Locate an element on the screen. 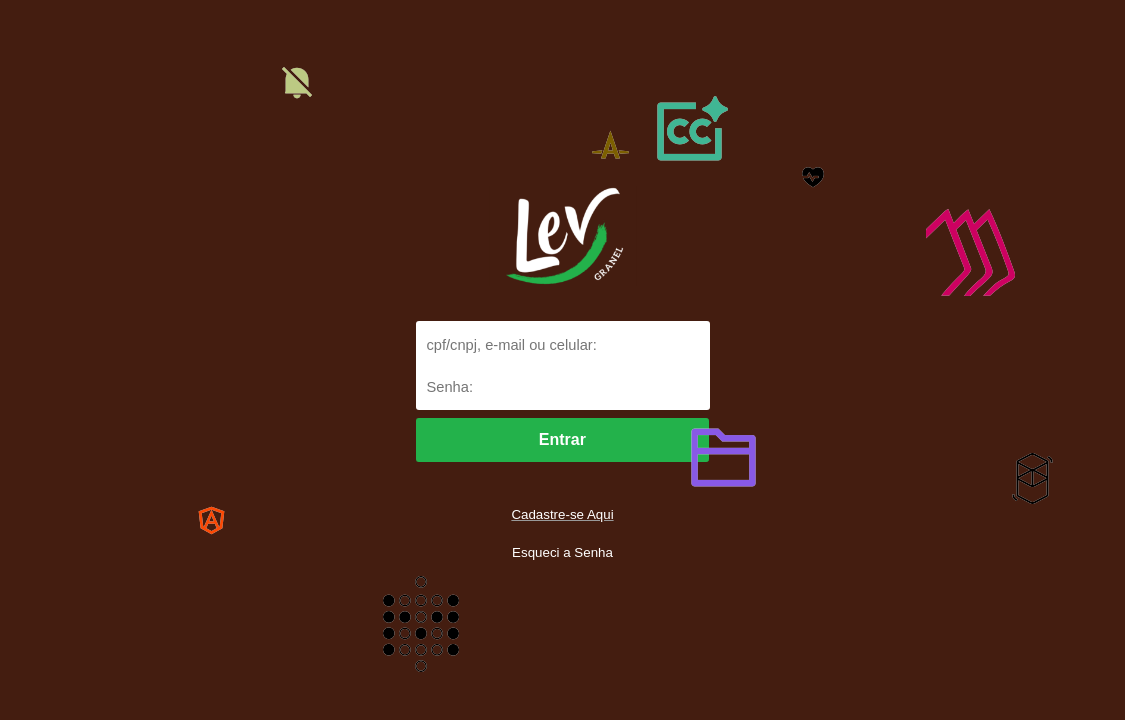 This screenshot has height=720, width=1125. view health or heart rate data is located at coordinates (813, 177).